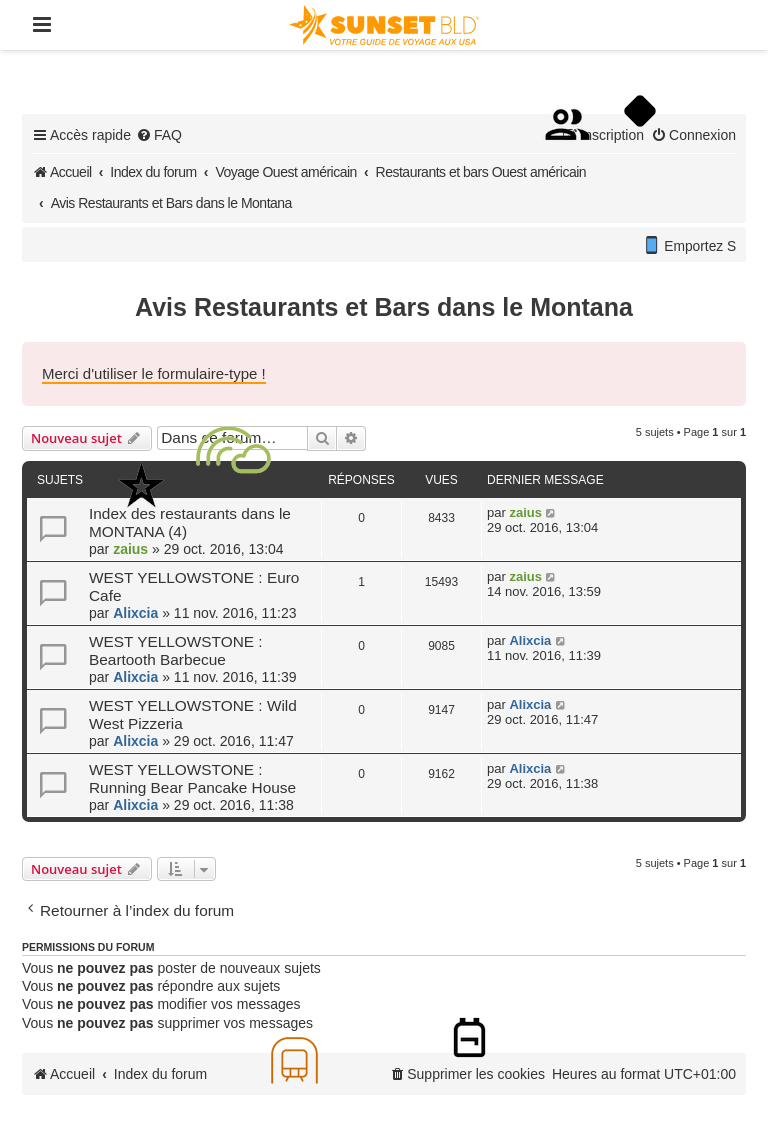 This screenshot has width=768, height=1125. What do you see at coordinates (233, 448) in the screenshot?
I see `view weather conditions` at bounding box center [233, 448].